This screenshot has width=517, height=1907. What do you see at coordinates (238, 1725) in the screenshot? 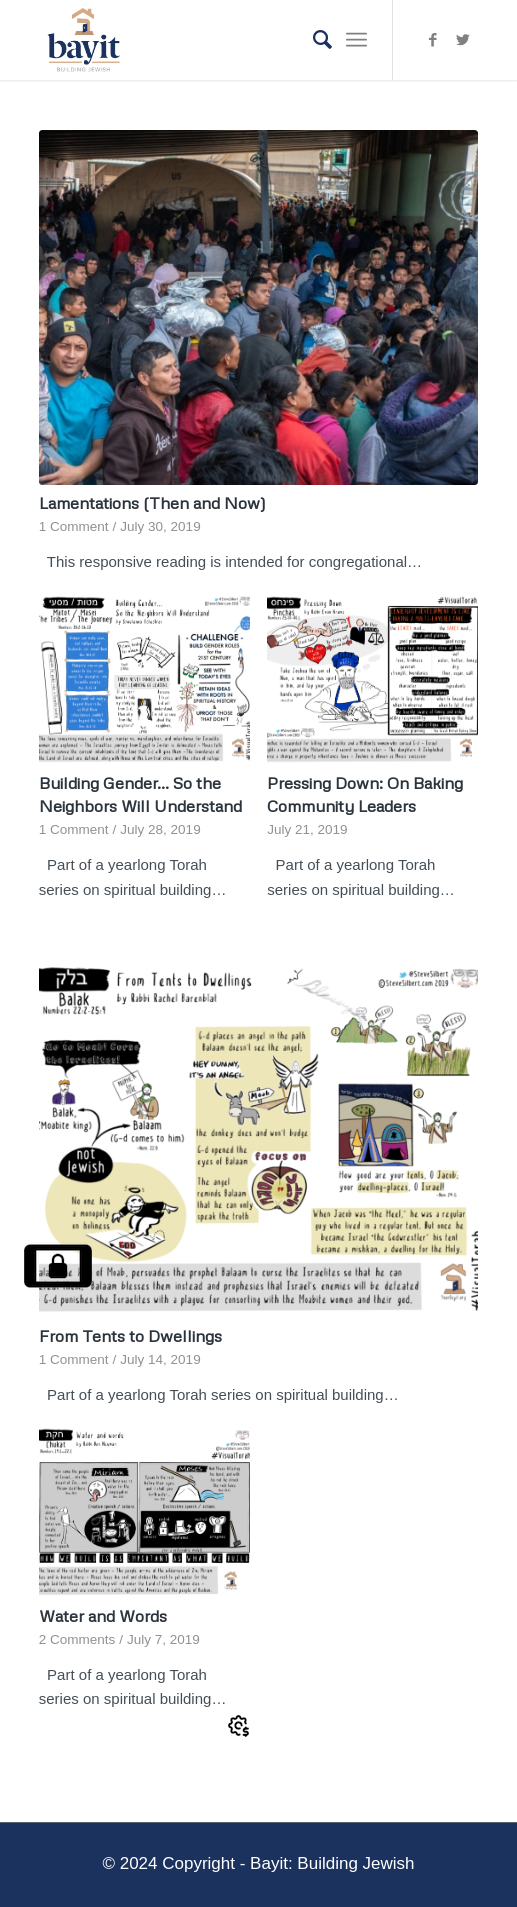
I see `access payment or billing settings` at bounding box center [238, 1725].